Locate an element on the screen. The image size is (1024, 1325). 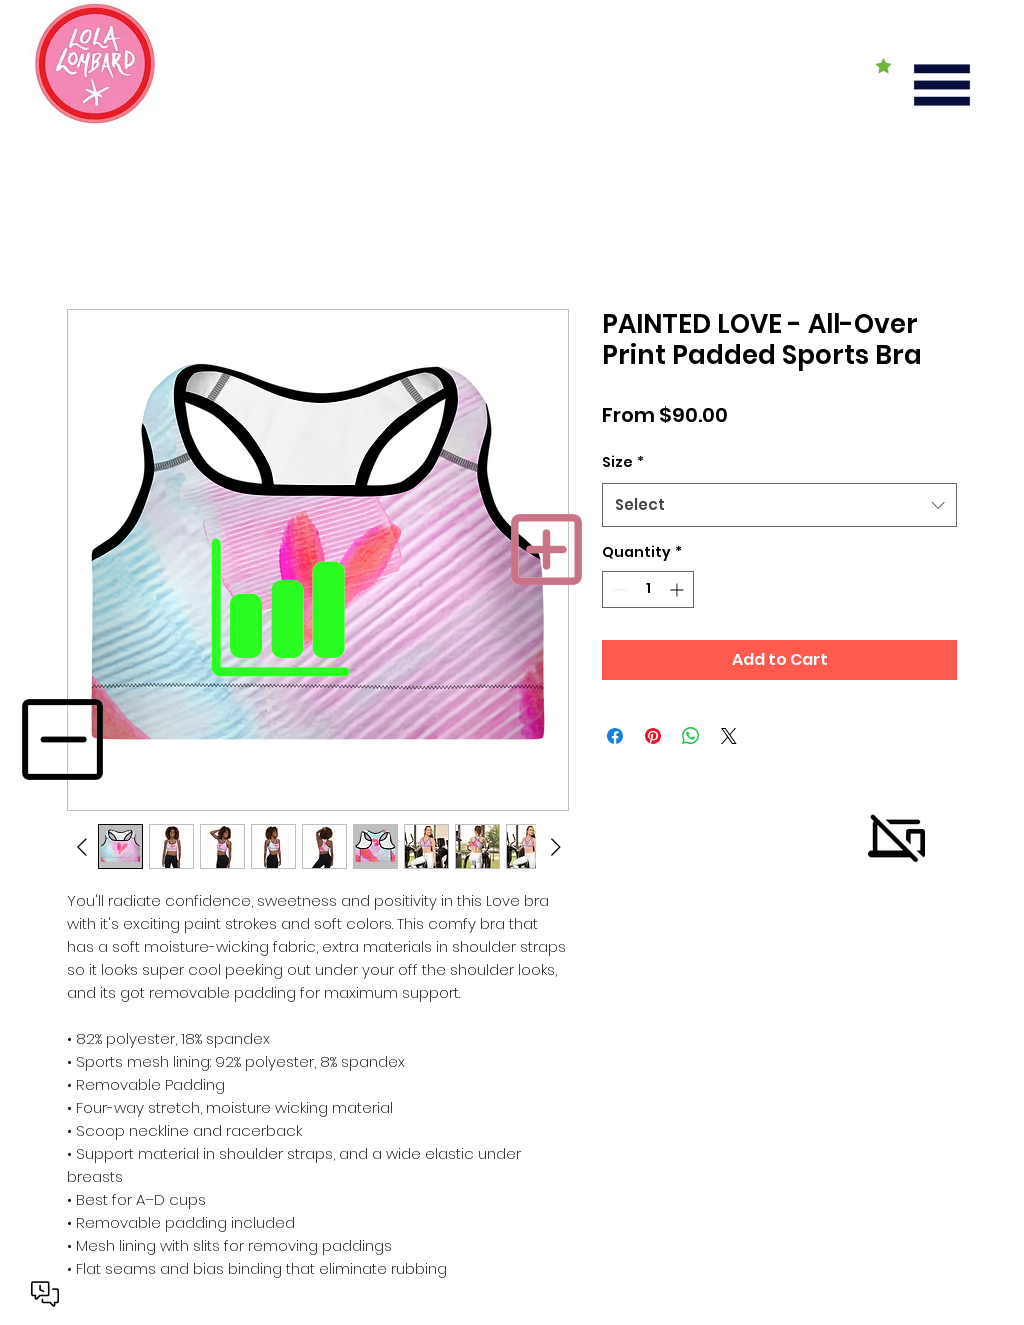
indicates an outdated or stale discussion thread is located at coordinates (45, 1294).